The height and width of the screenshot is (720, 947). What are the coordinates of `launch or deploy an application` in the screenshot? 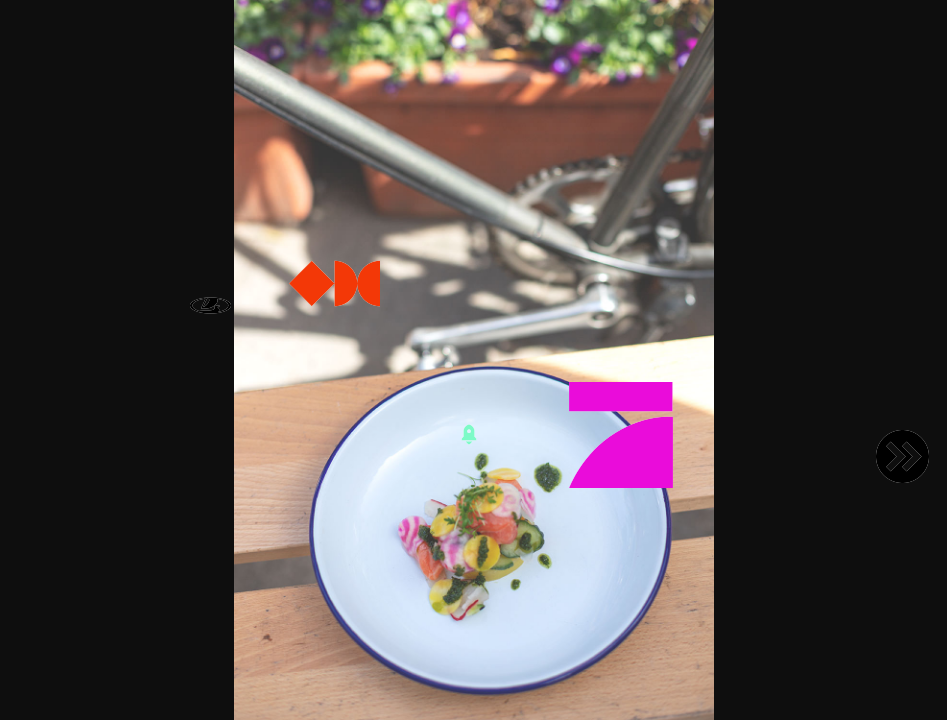 It's located at (469, 434).